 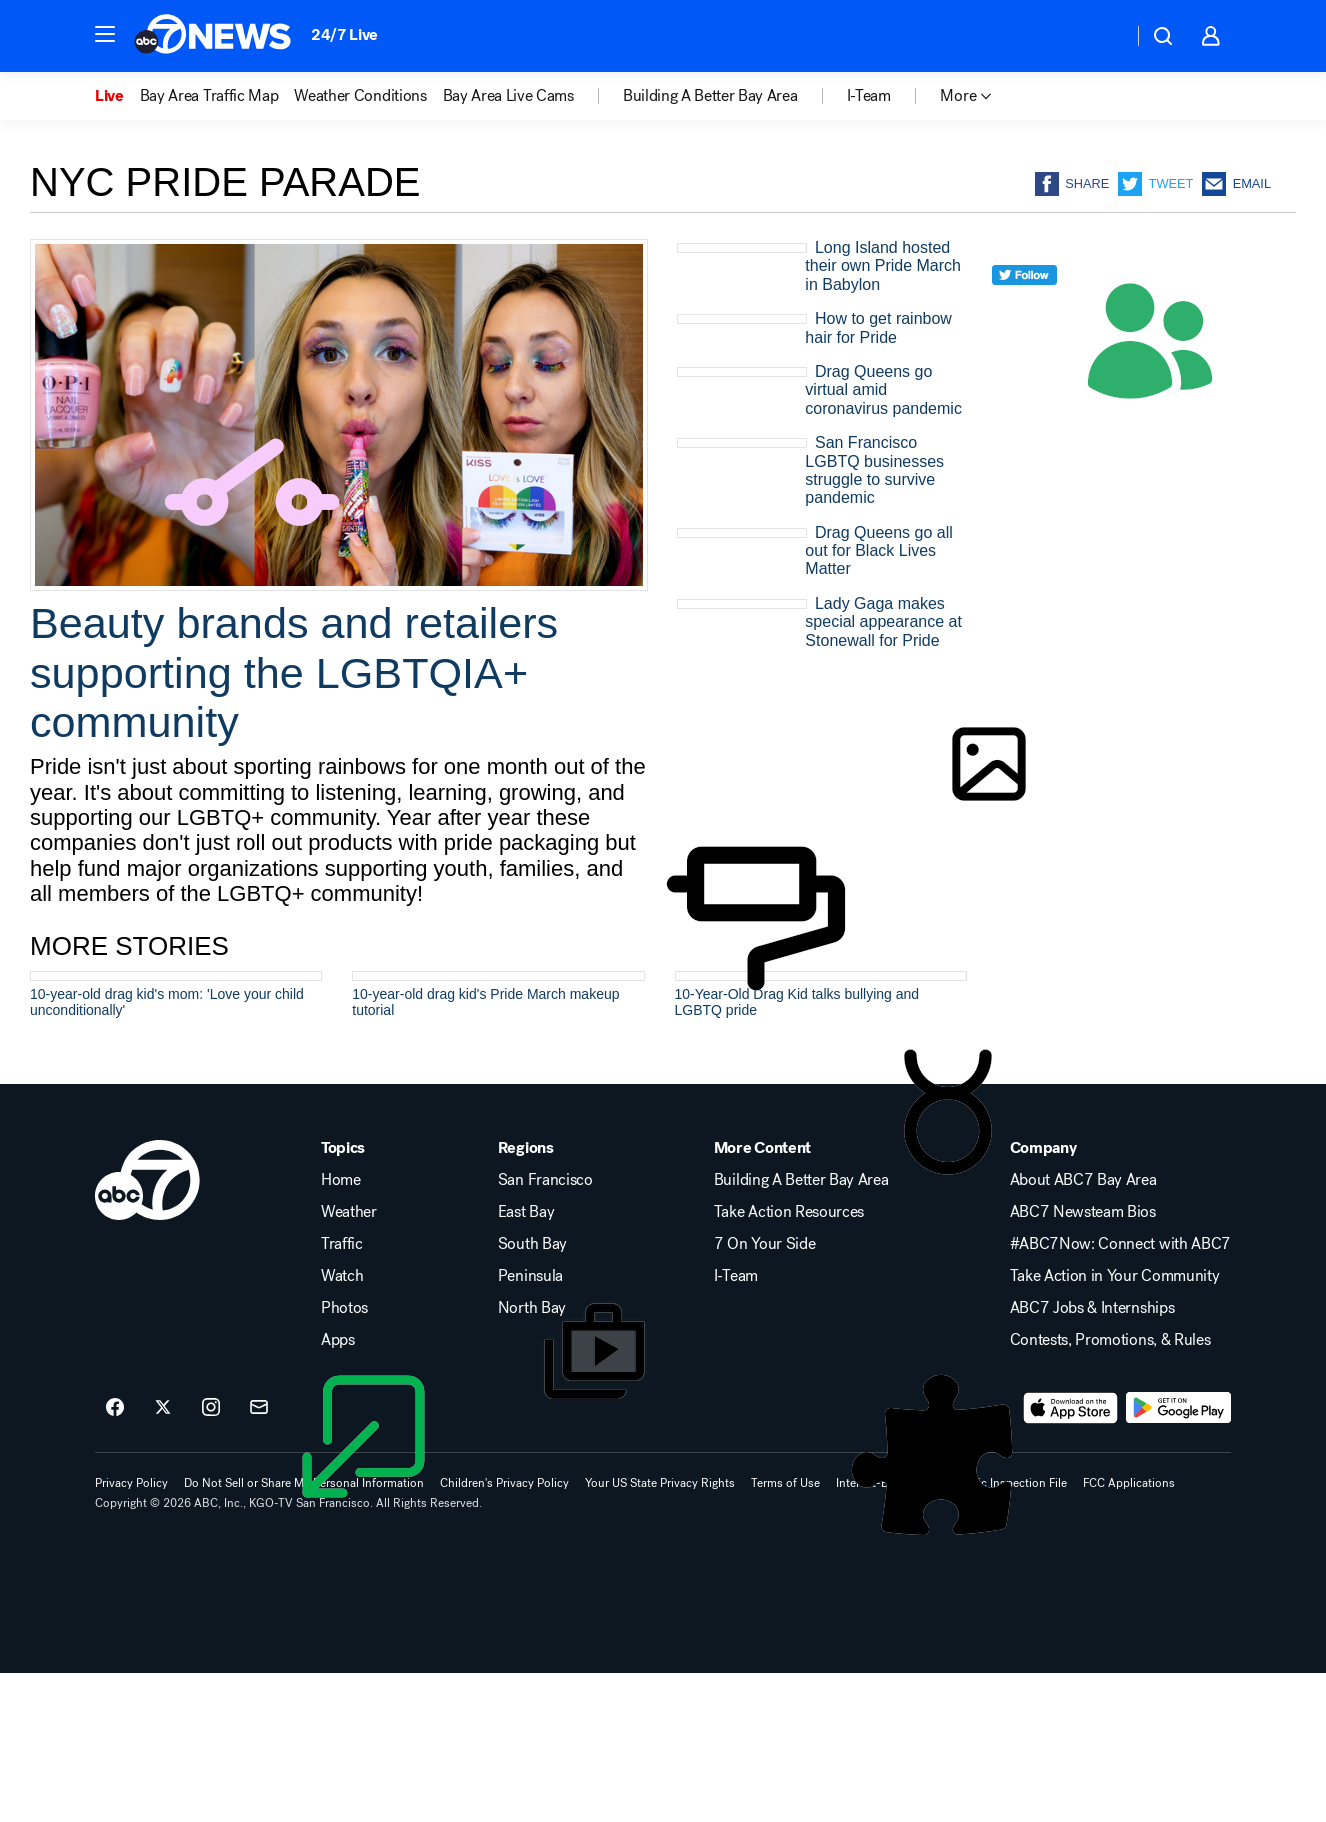 I want to click on collapse or minimize content, so click(x=363, y=1436).